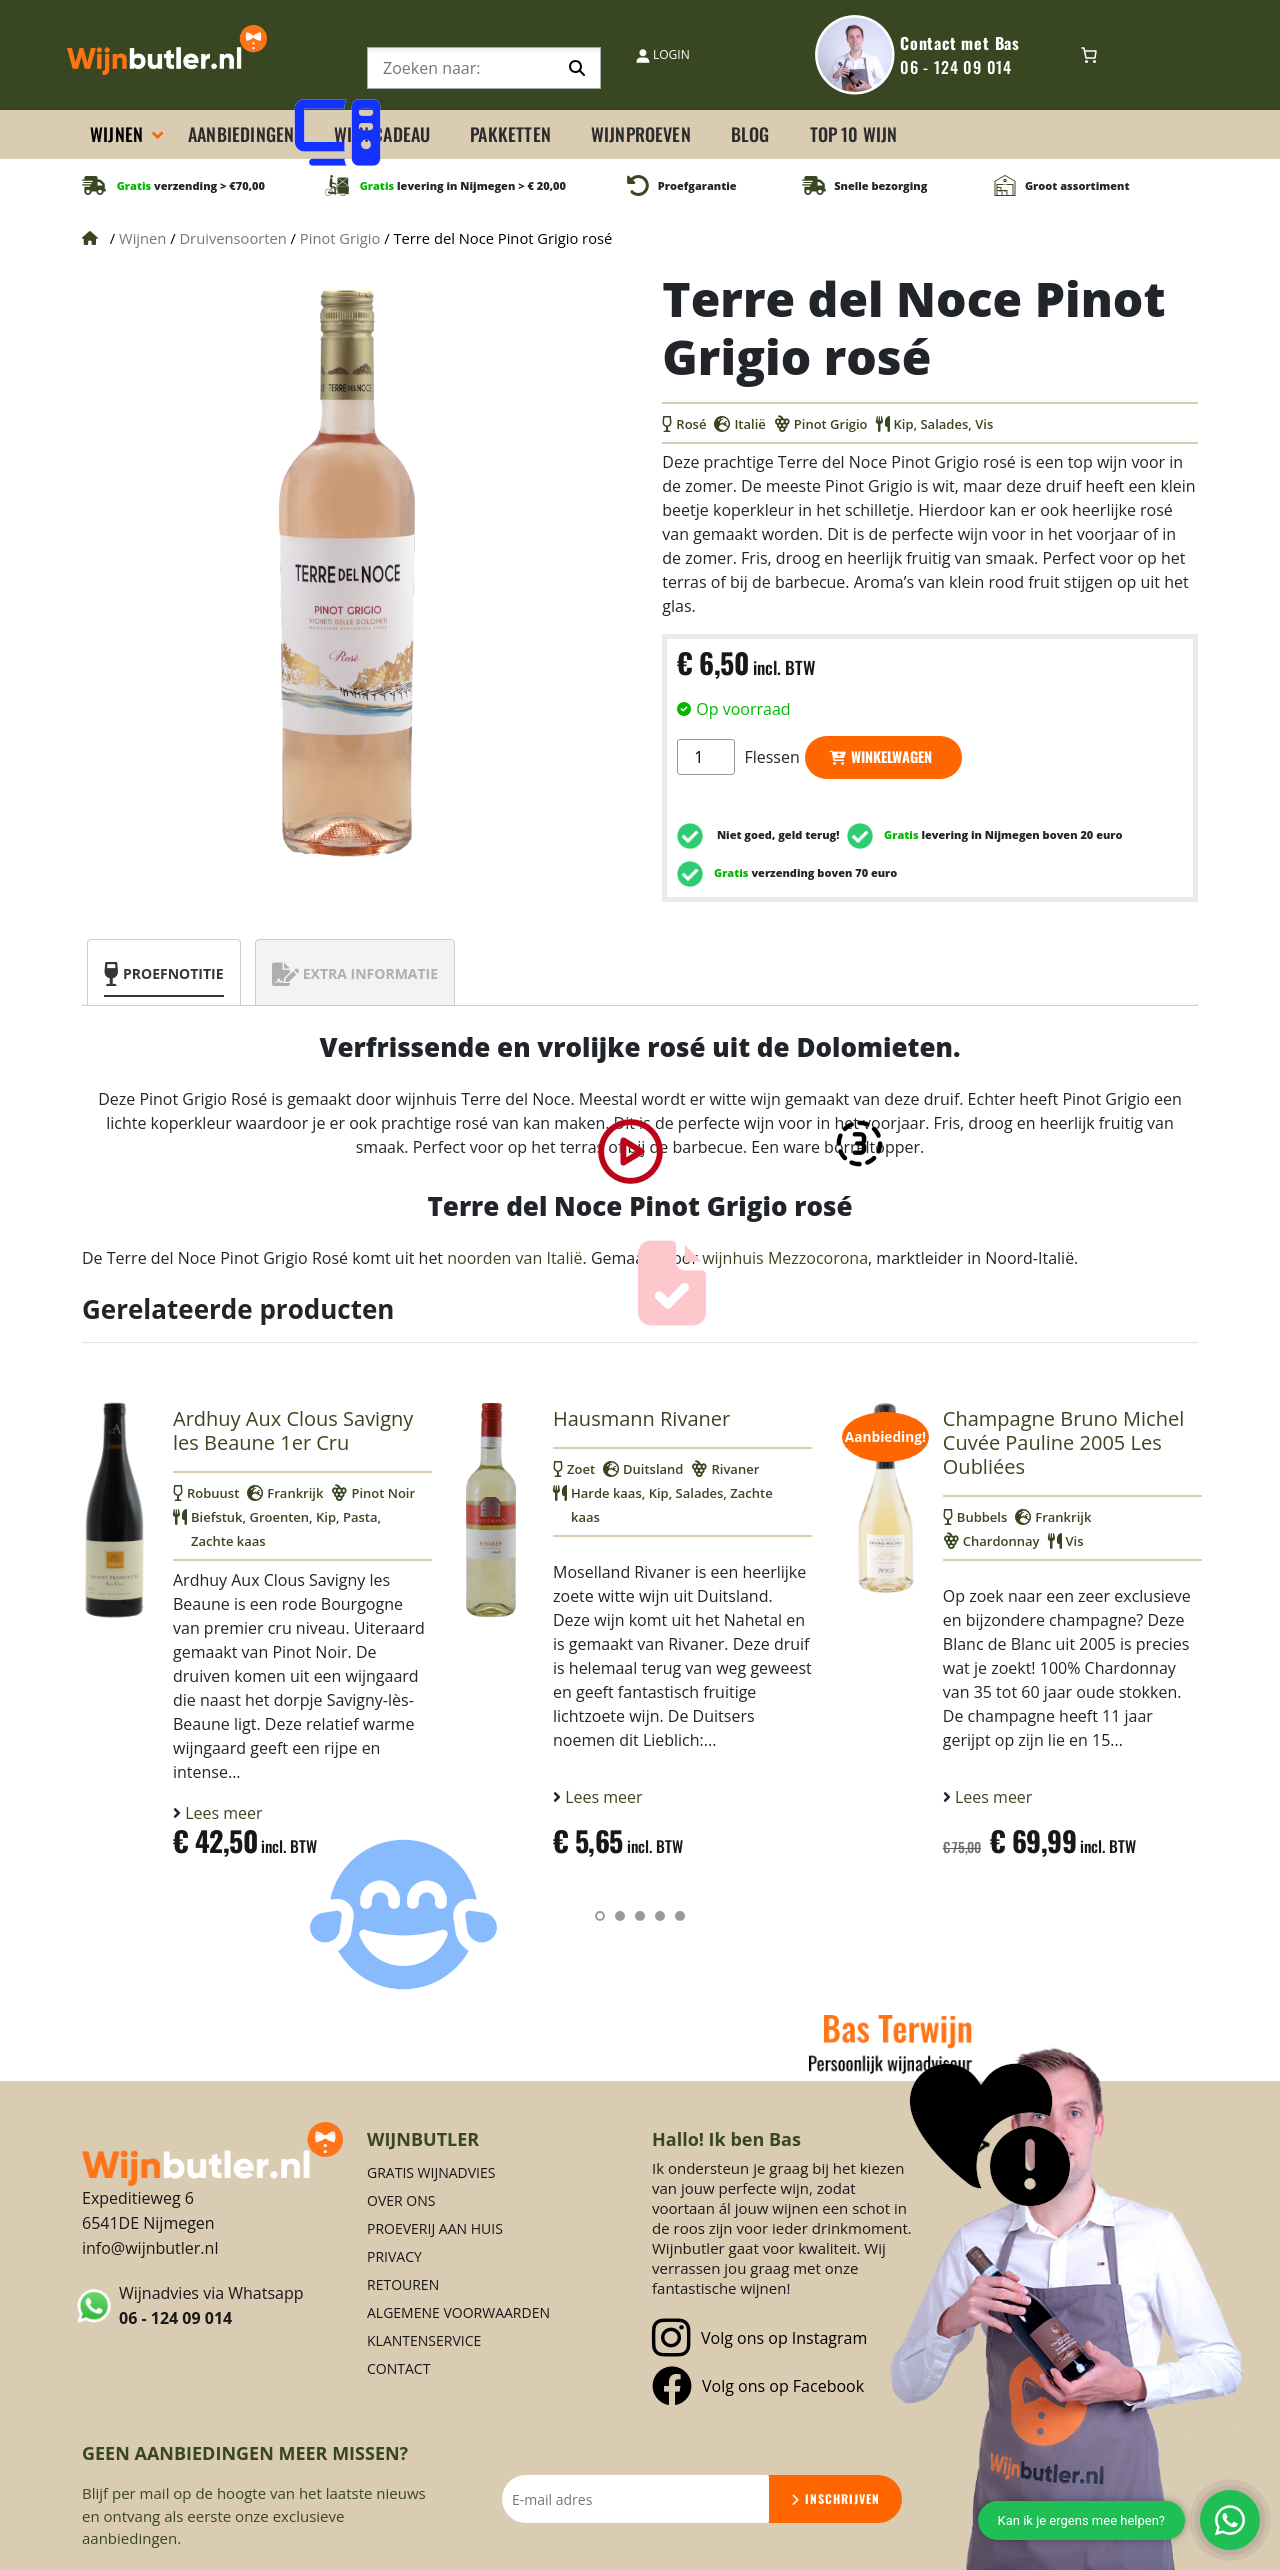 Image resolution: width=1280 pixels, height=2570 pixels. Describe the element at coordinates (630, 1151) in the screenshot. I see `play media or video content` at that location.